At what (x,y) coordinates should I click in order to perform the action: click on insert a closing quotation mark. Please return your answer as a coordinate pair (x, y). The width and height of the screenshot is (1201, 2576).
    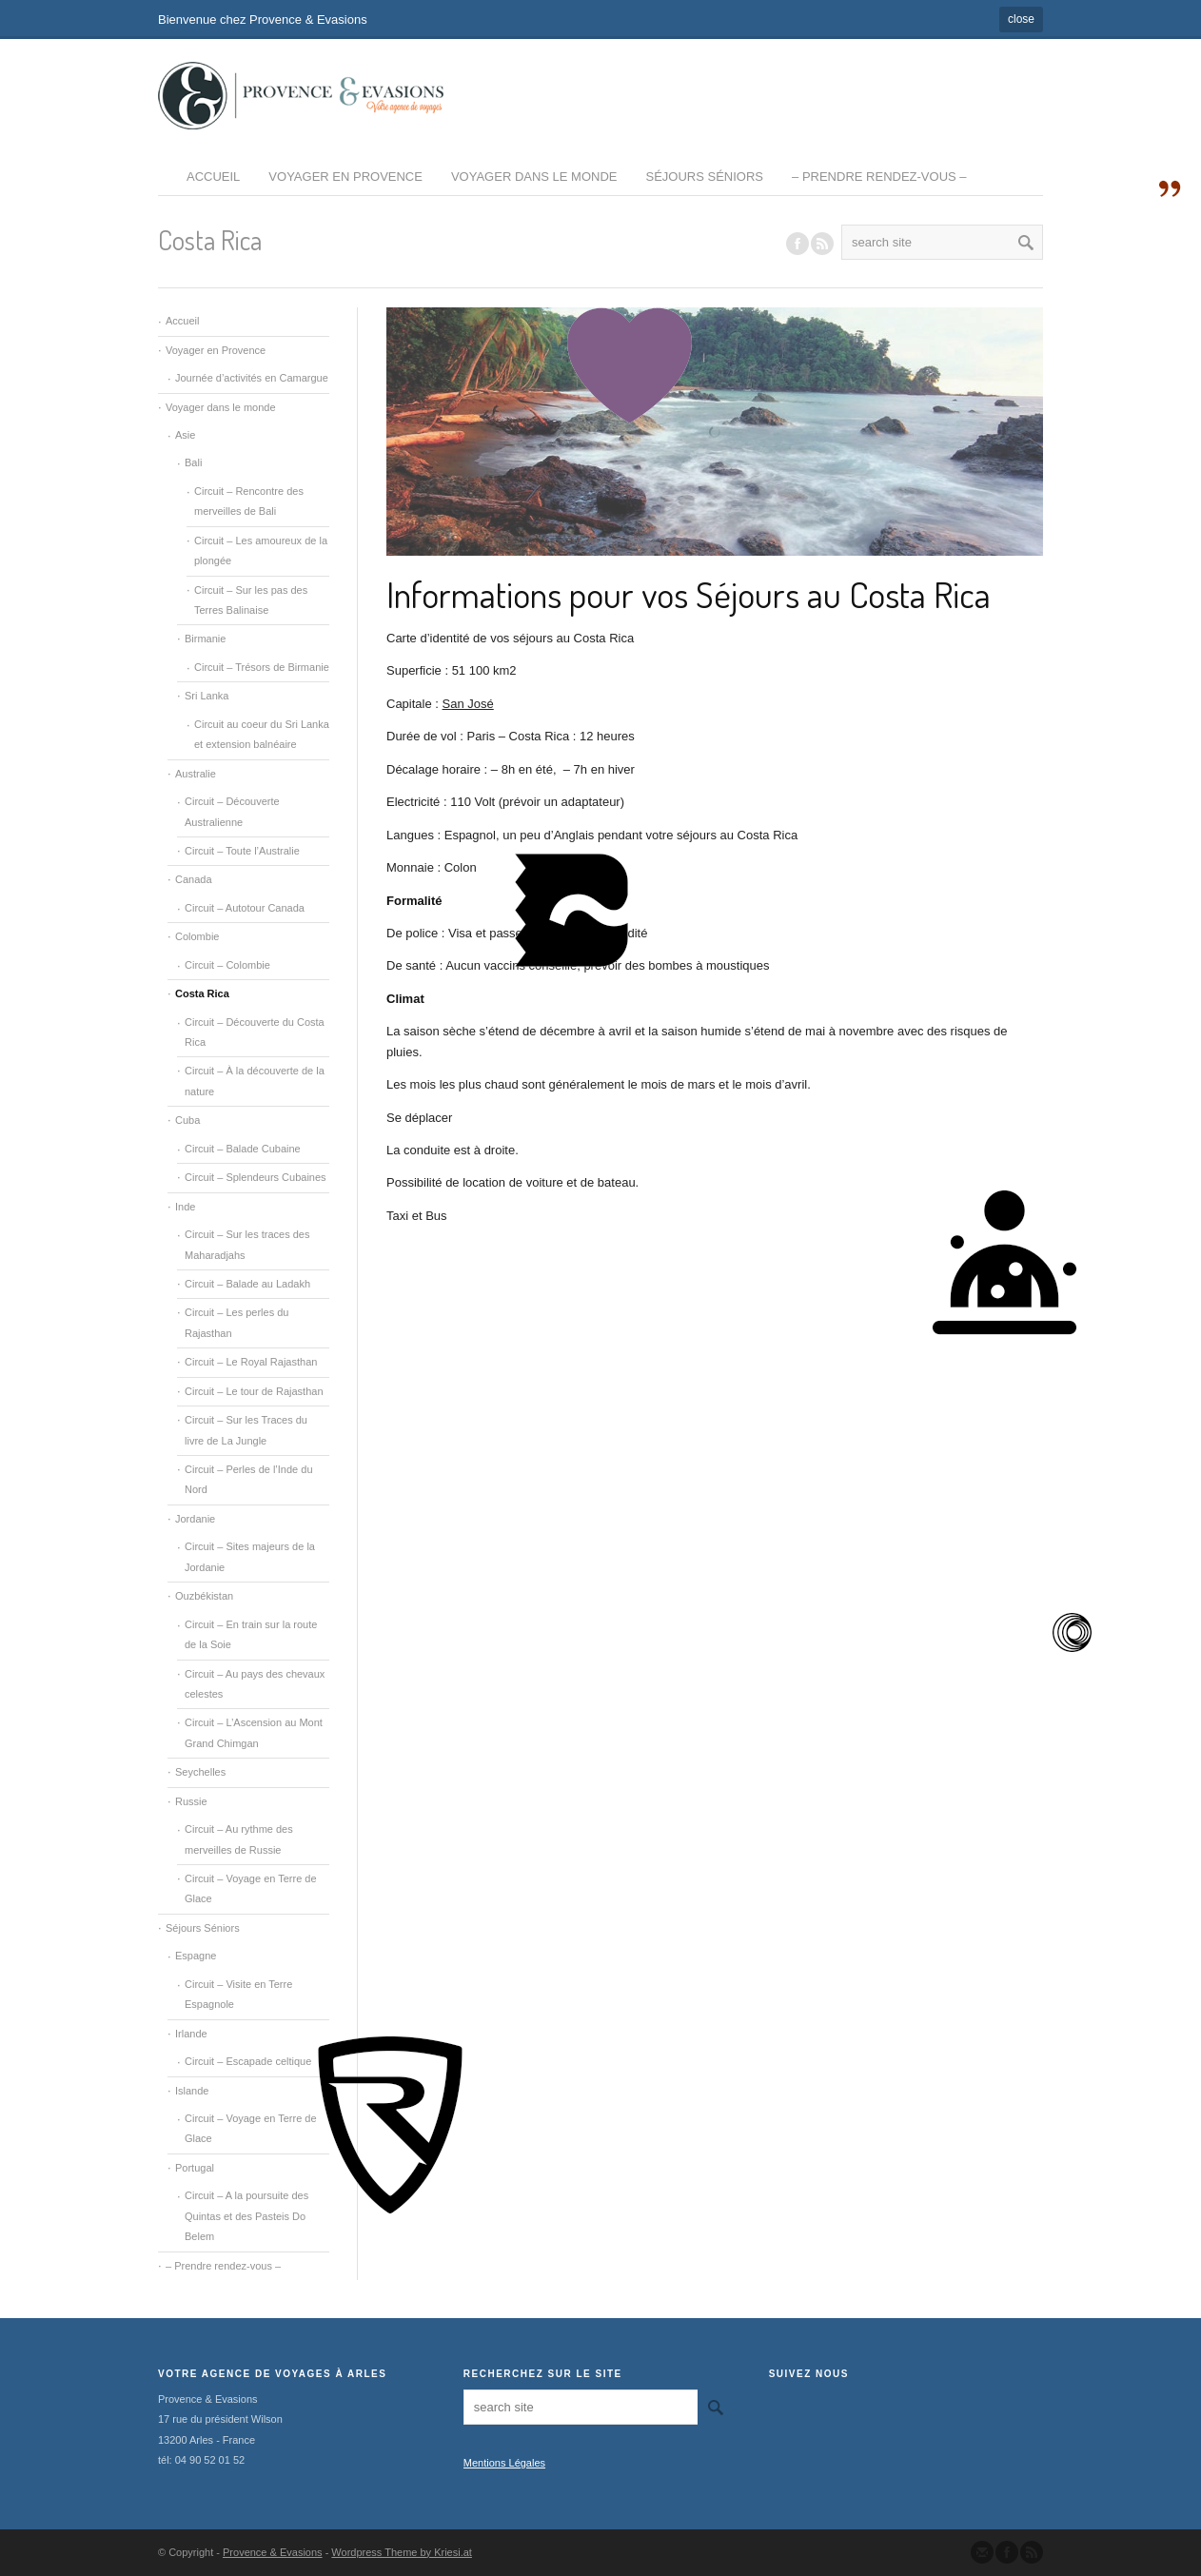
    Looking at the image, I should click on (1170, 188).